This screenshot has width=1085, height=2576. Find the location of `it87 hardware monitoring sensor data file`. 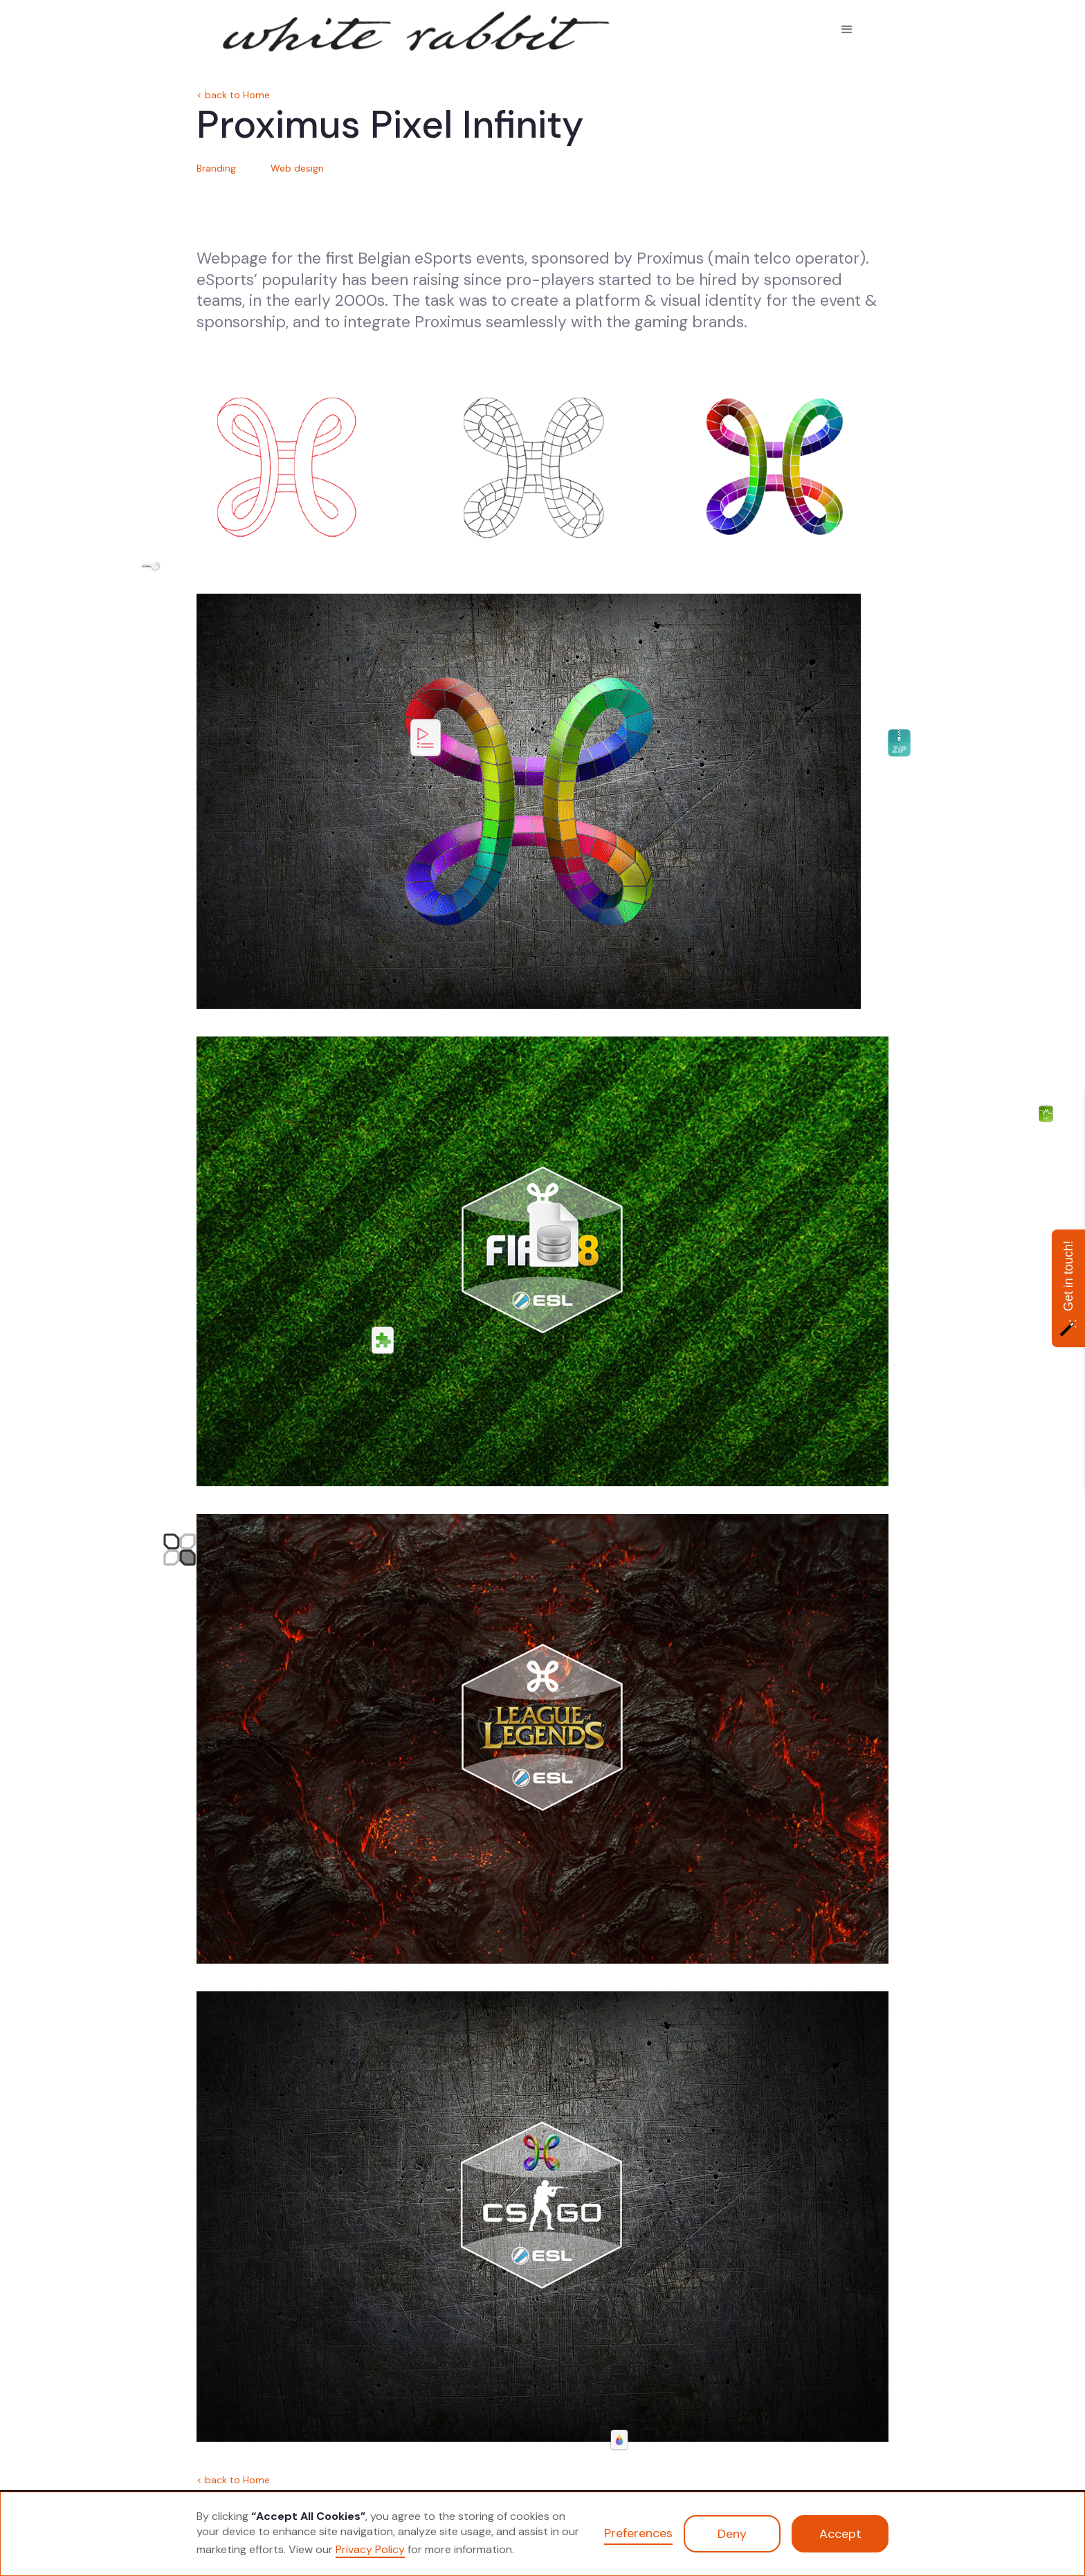

it87 hardware monitoring sensor data file is located at coordinates (619, 2440).